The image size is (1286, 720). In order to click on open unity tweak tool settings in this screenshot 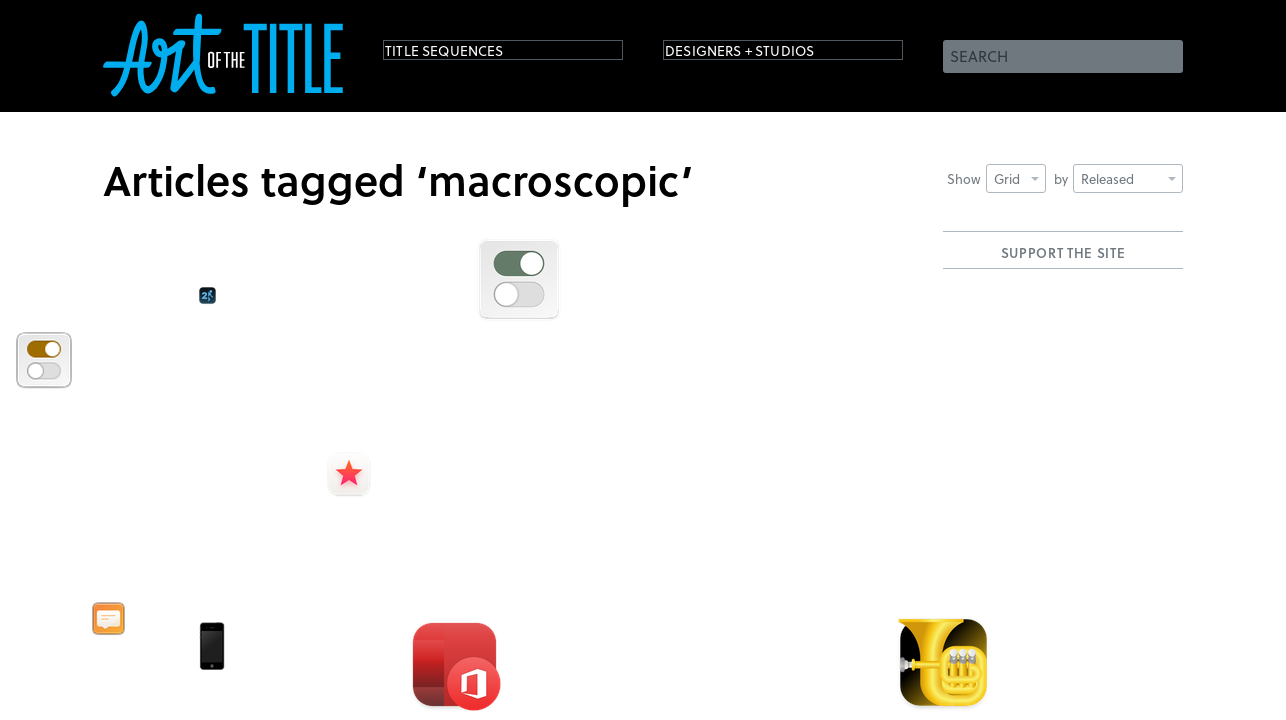, I will do `click(44, 360)`.